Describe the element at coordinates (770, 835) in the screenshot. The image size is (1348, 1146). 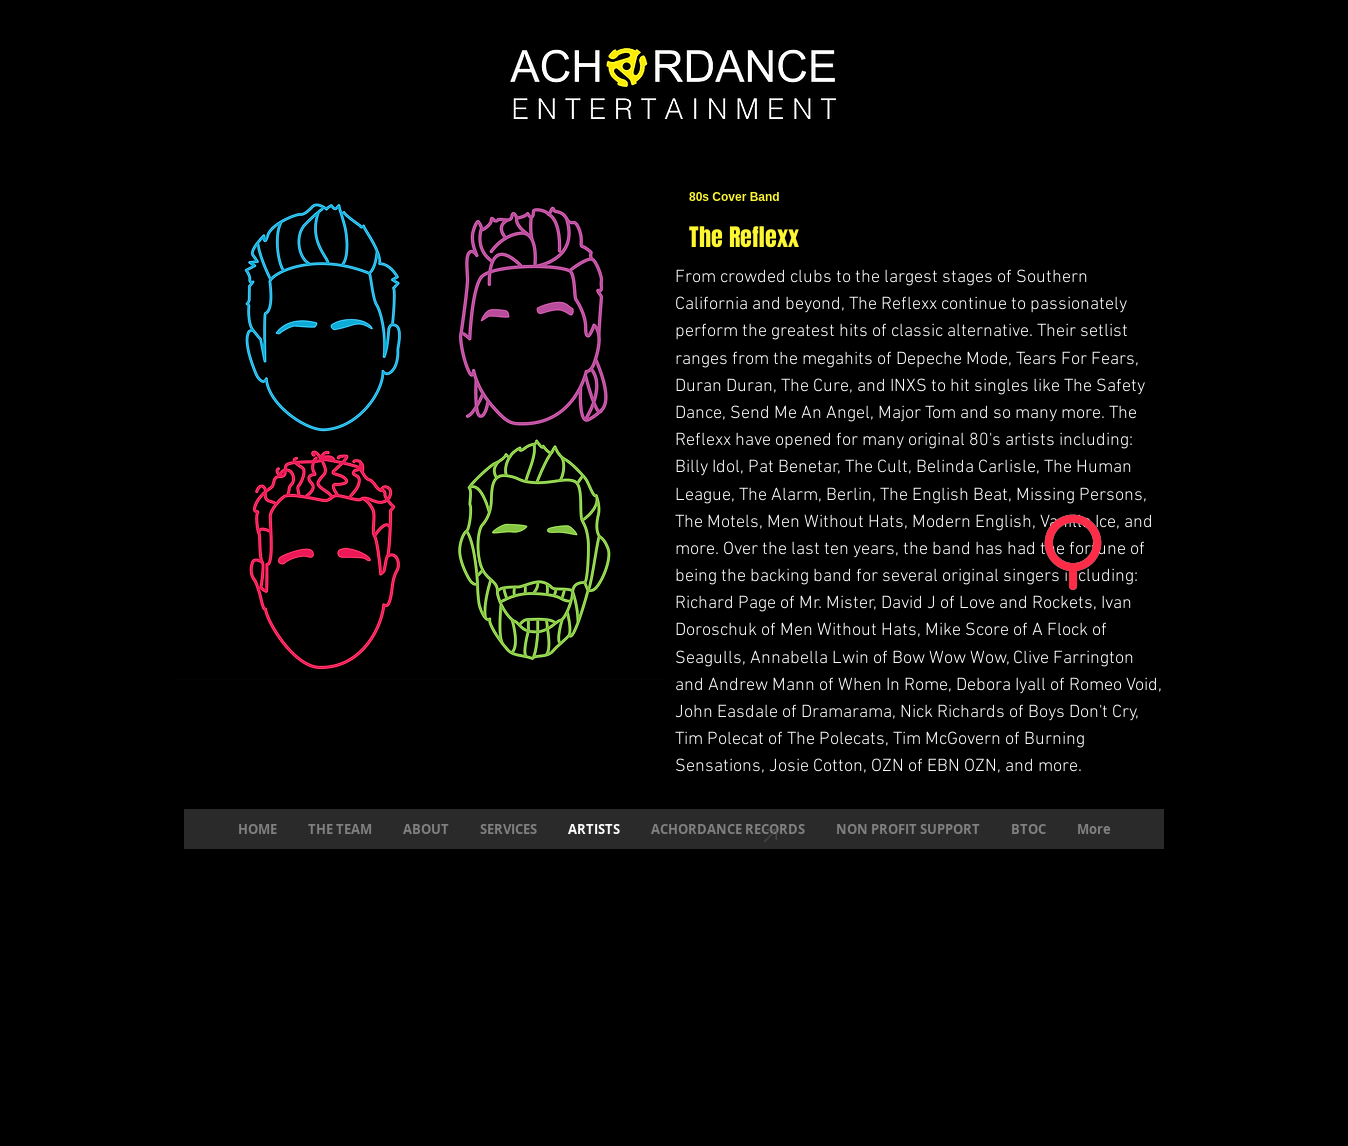
I see `open link in new tab or window` at that location.